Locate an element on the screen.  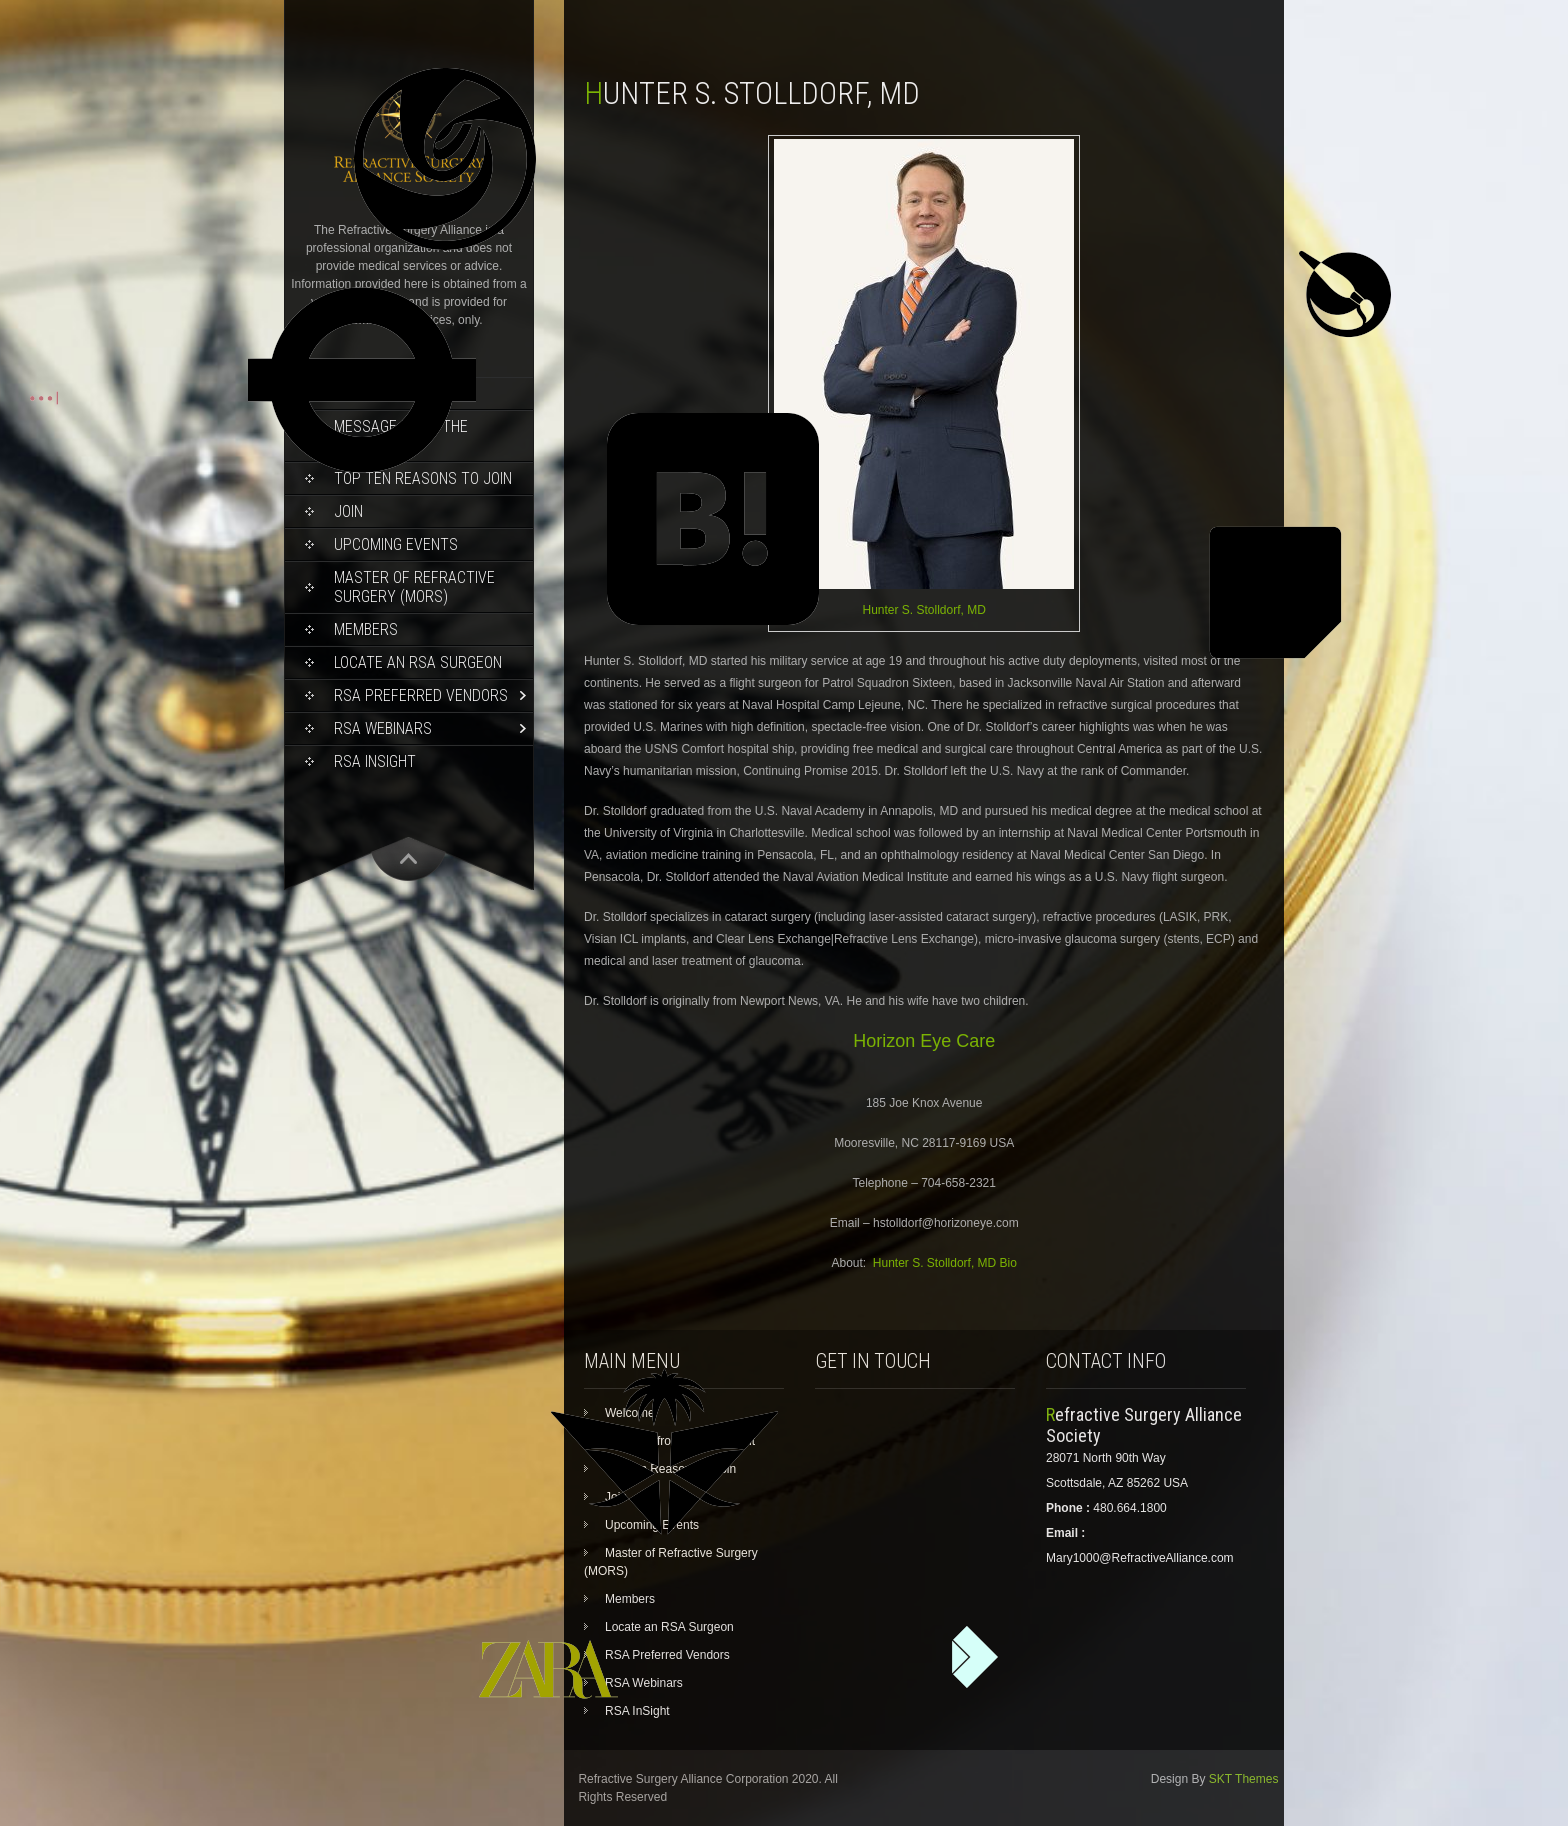
navigate to Saudia Airlines website or app is located at coordinates (664, 1451).